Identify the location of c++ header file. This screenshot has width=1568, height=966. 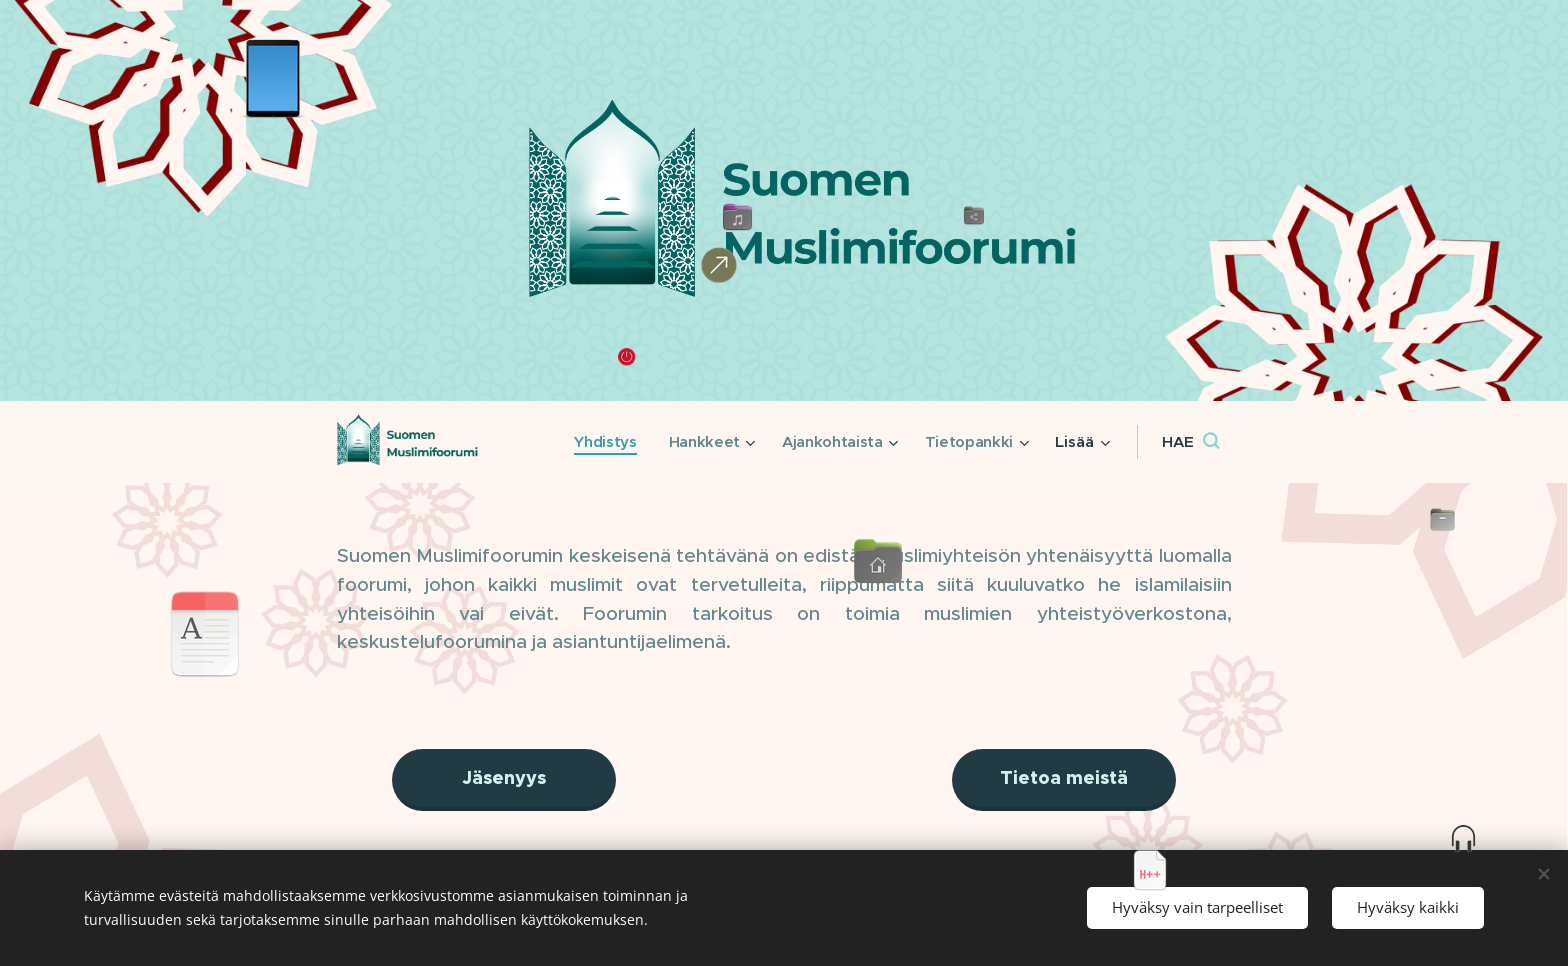
(1150, 870).